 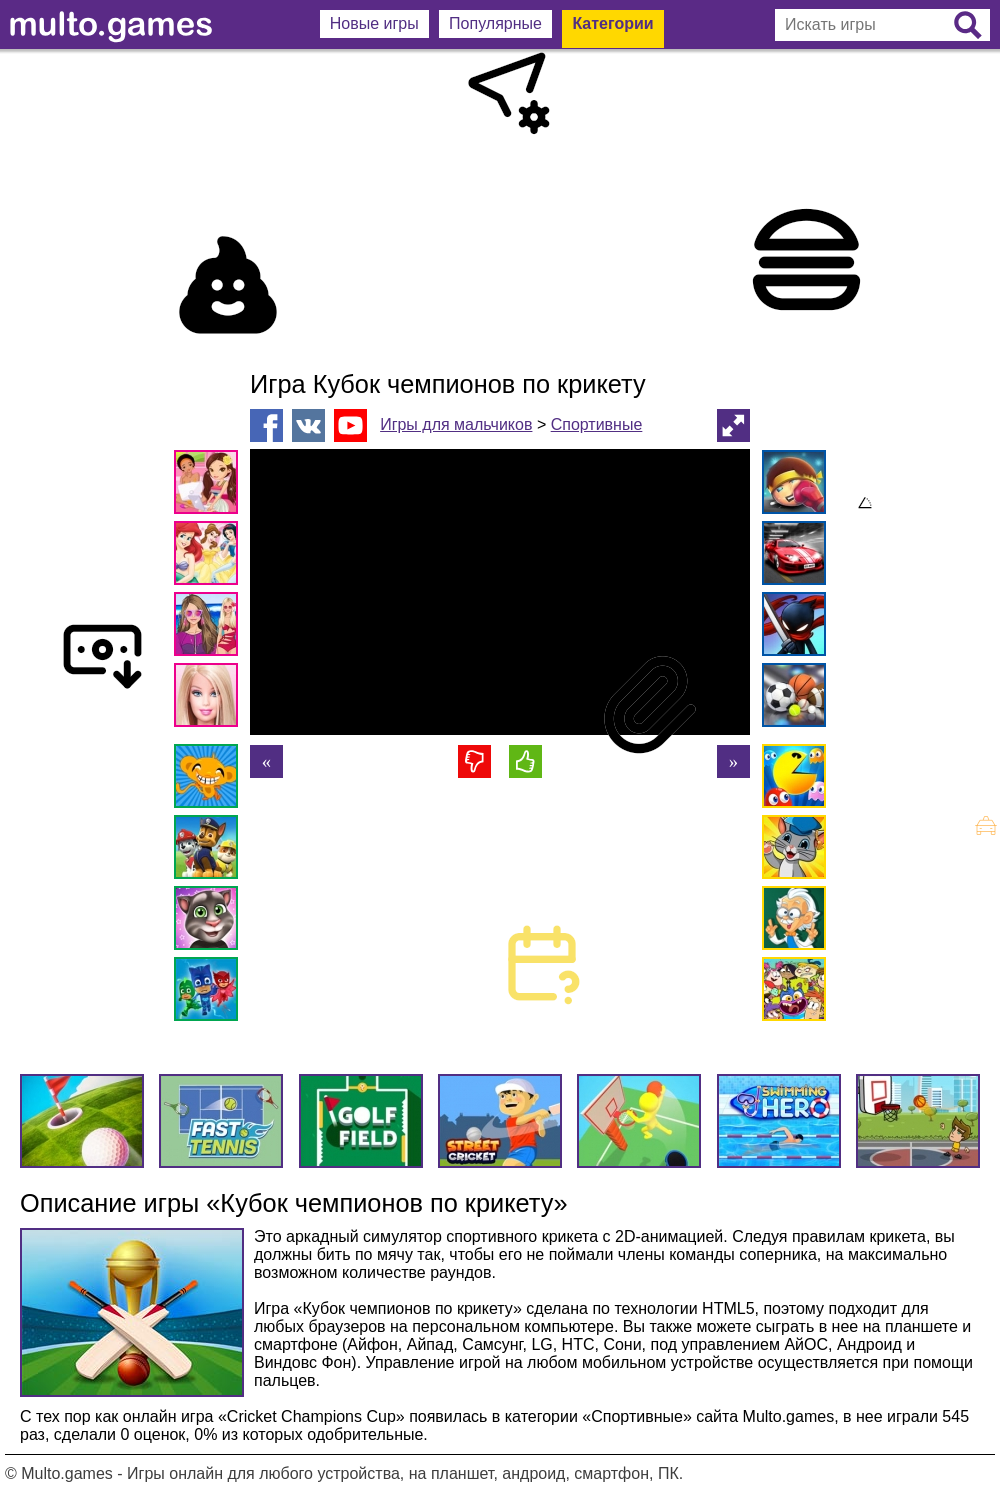 What do you see at coordinates (806, 262) in the screenshot?
I see `open navigation menu` at bounding box center [806, 262].